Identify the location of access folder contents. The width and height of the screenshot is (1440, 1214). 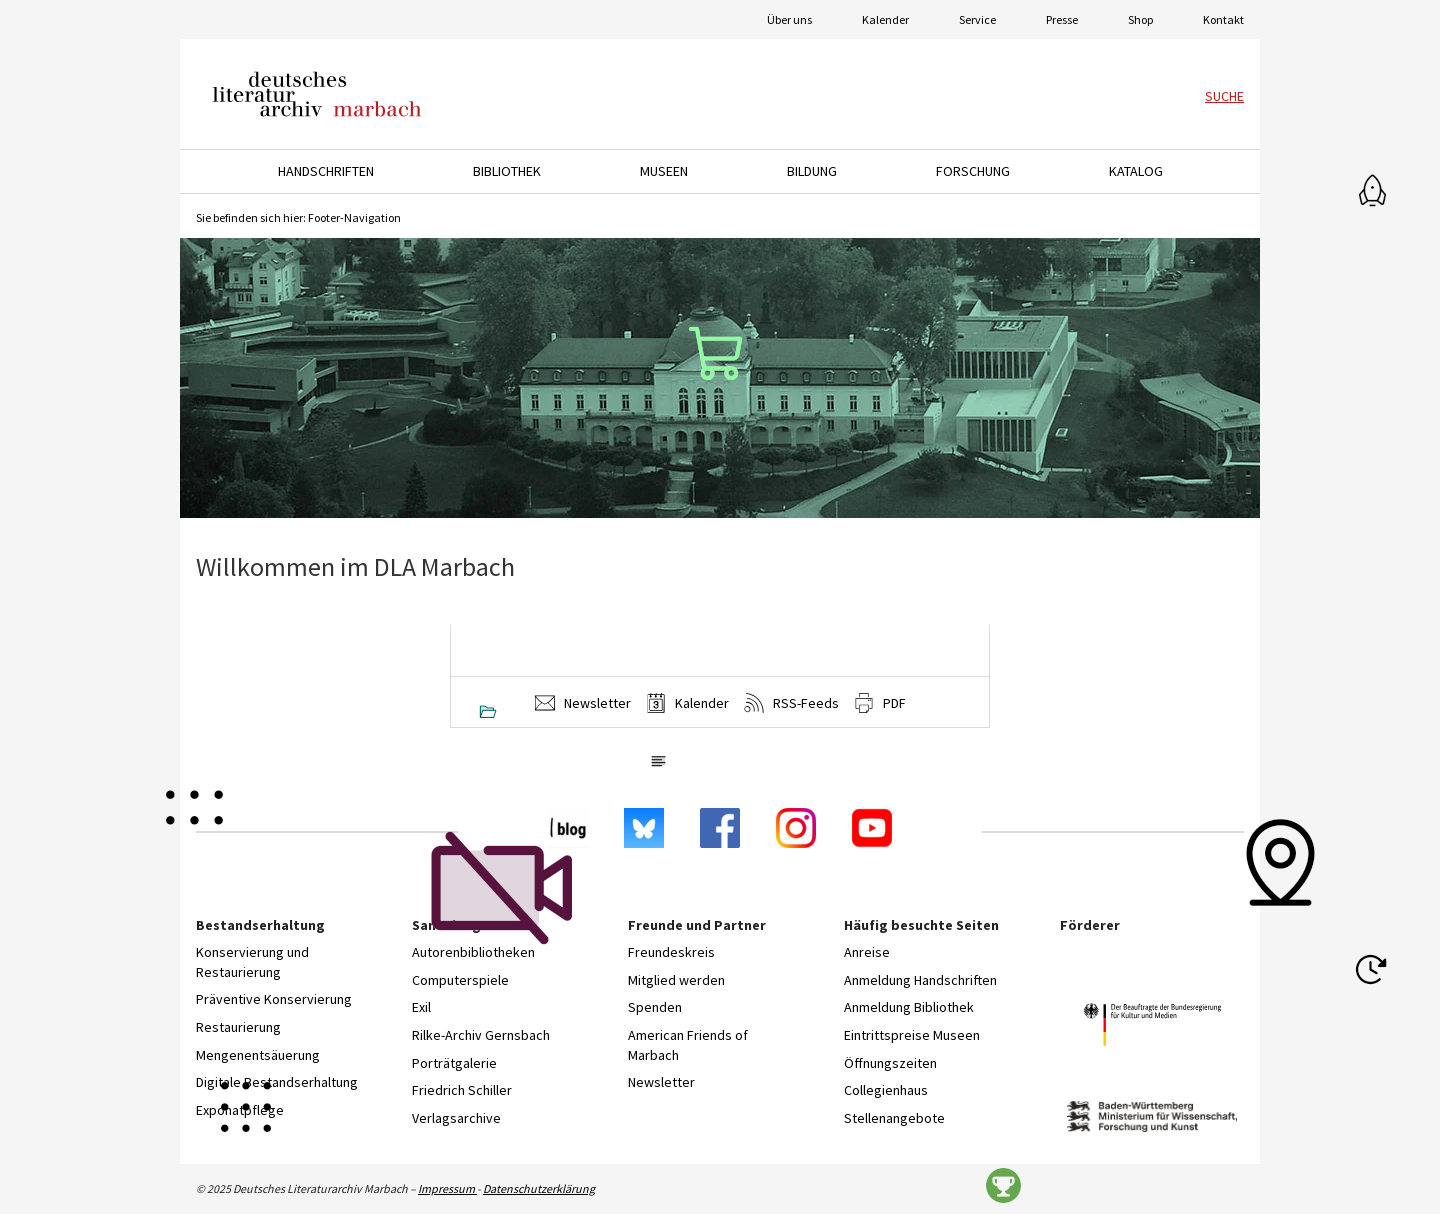
(487, 711).